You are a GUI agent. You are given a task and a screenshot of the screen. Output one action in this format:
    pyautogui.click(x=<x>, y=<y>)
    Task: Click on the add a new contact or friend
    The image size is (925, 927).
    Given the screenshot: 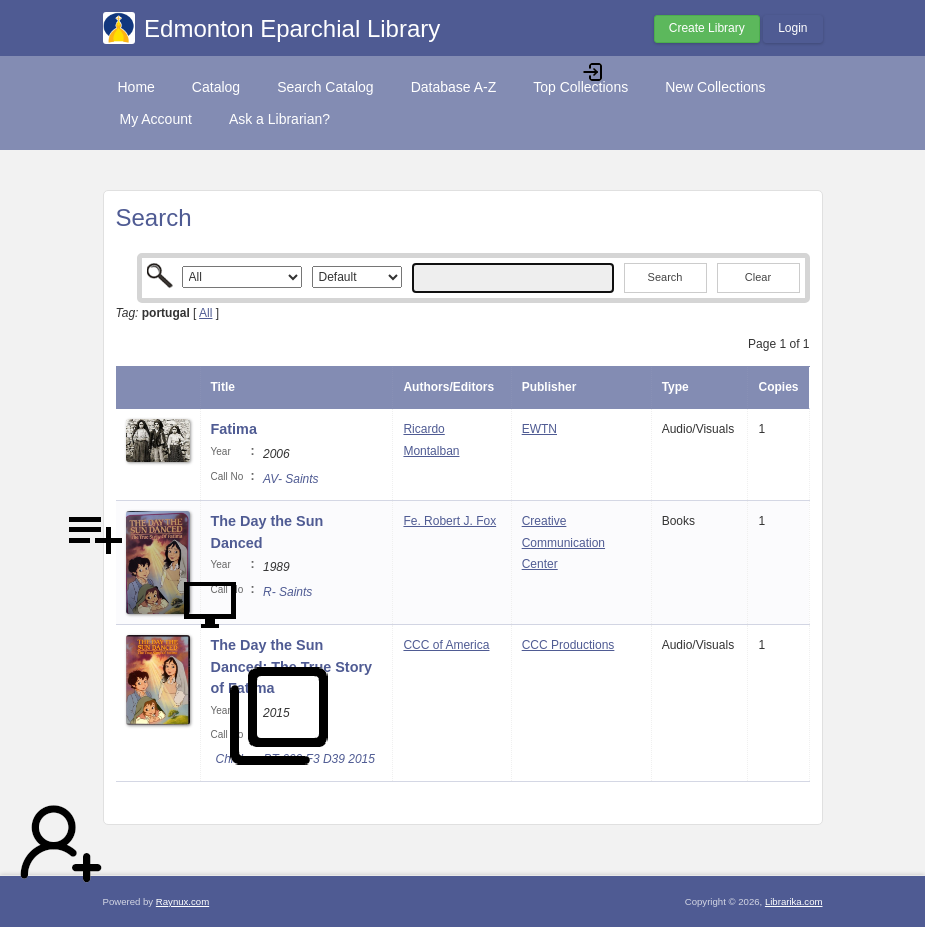 What is the action you would take?
    pyautogui.click(x=61, y=842)
    